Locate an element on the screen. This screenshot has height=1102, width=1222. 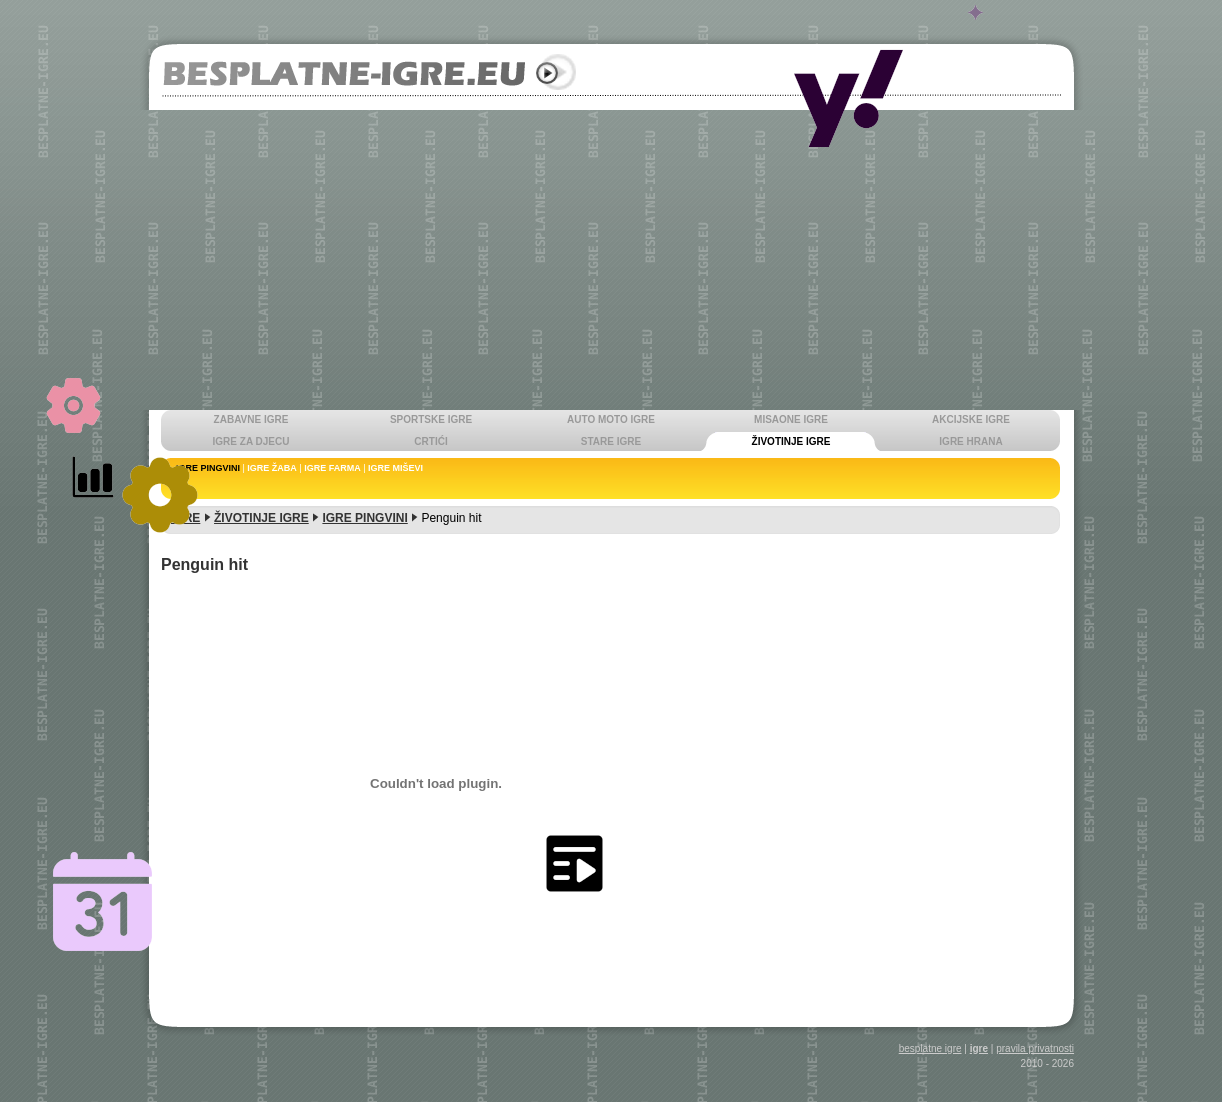
open settings menu is located at coordinates (73, 405).